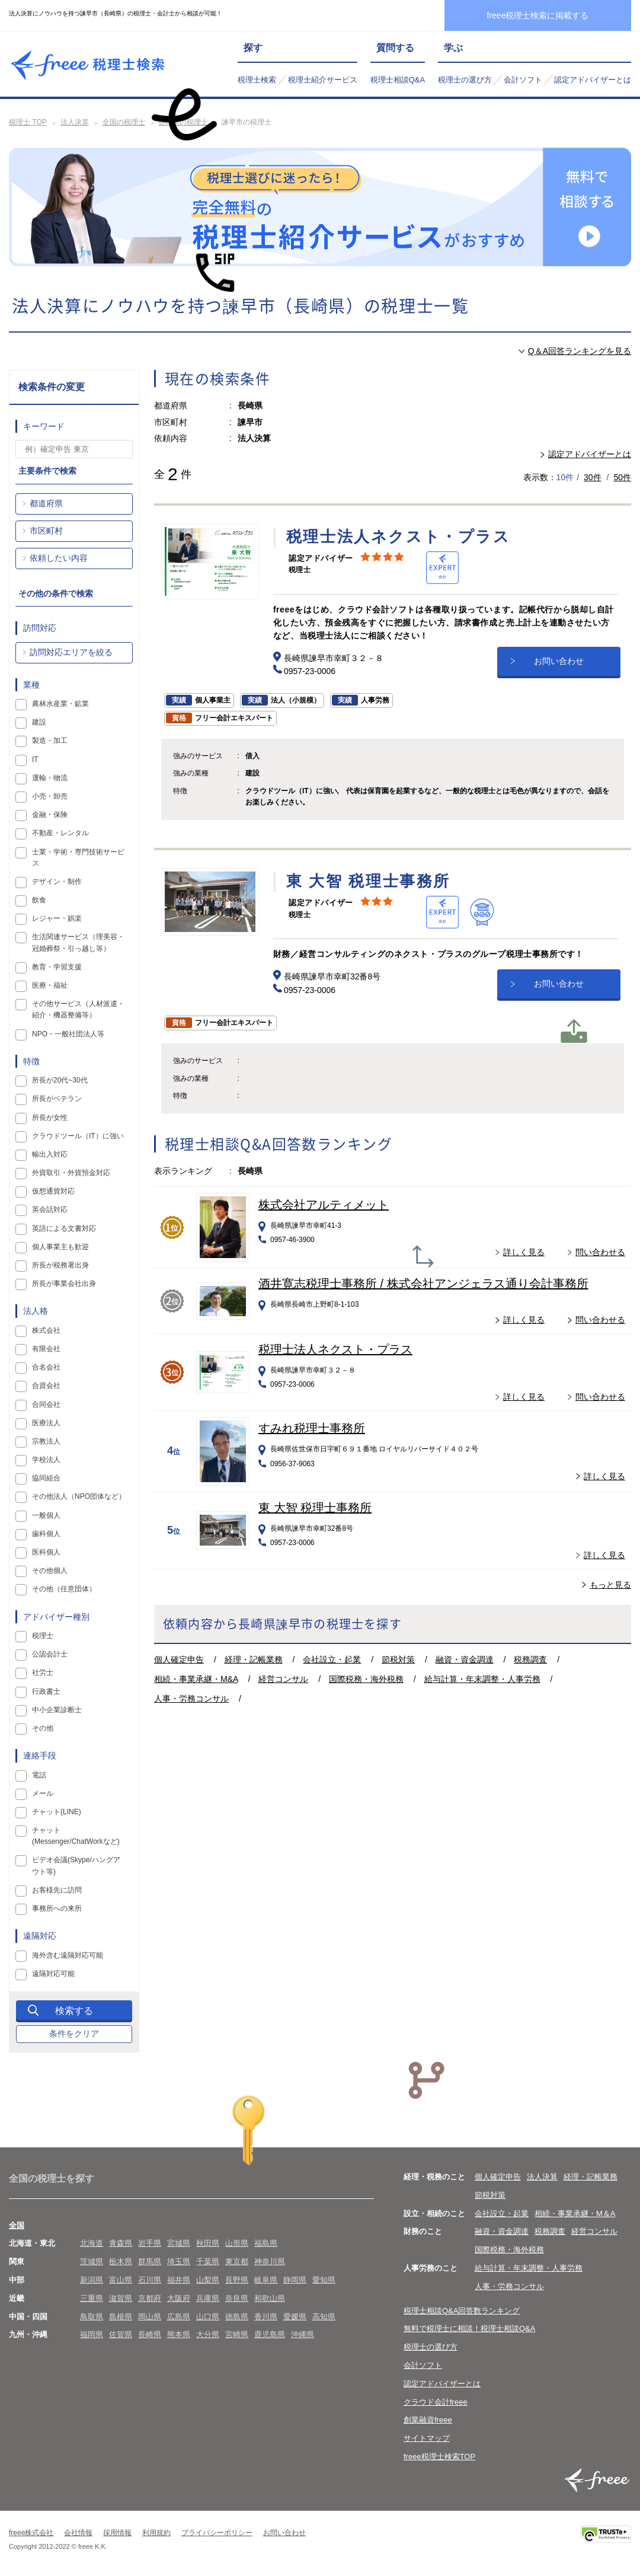  What do you see at coordinates (574, 1032) in the screenshot?
I see `upload a file or document` at bounding box center [574, 1032].